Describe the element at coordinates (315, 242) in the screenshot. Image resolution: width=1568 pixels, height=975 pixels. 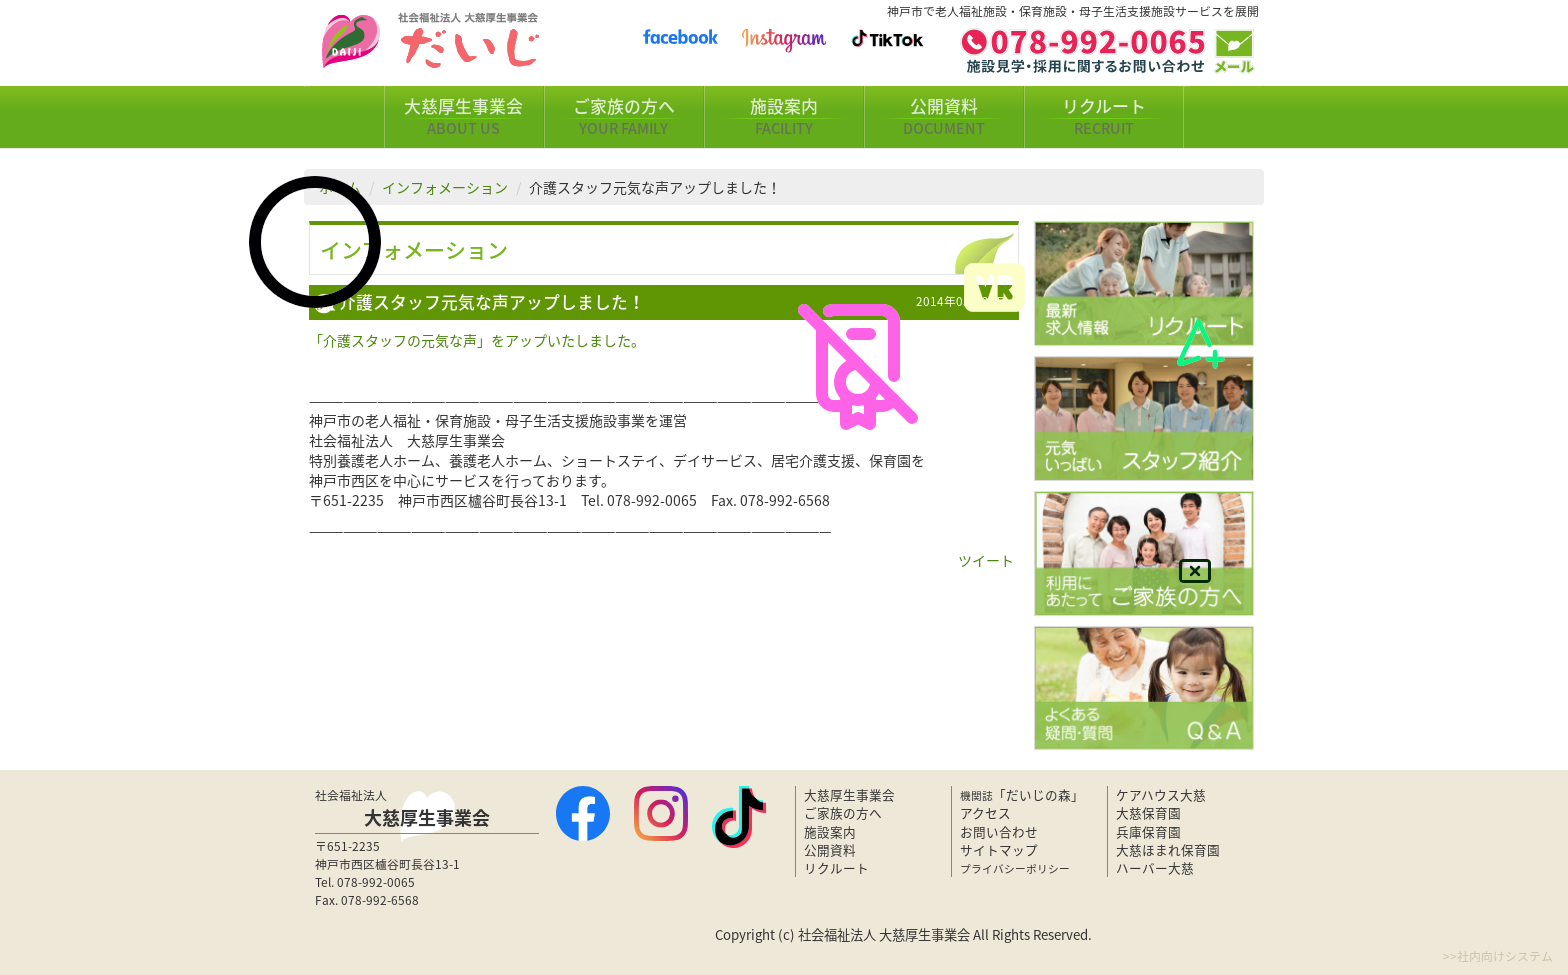
I see `unselected option in a radio button group` at that location.